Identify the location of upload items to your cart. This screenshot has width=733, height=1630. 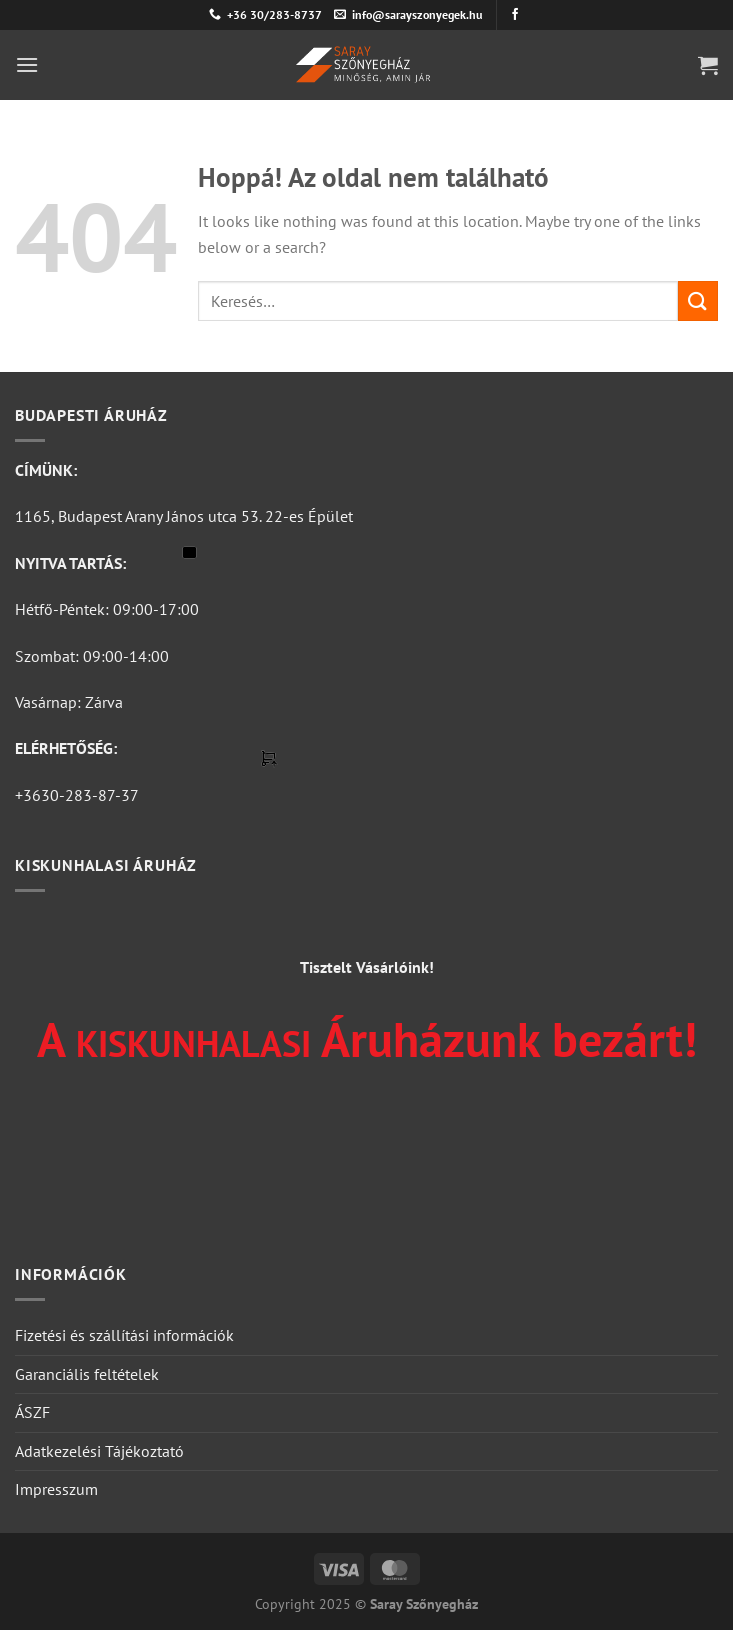
(268, 758).